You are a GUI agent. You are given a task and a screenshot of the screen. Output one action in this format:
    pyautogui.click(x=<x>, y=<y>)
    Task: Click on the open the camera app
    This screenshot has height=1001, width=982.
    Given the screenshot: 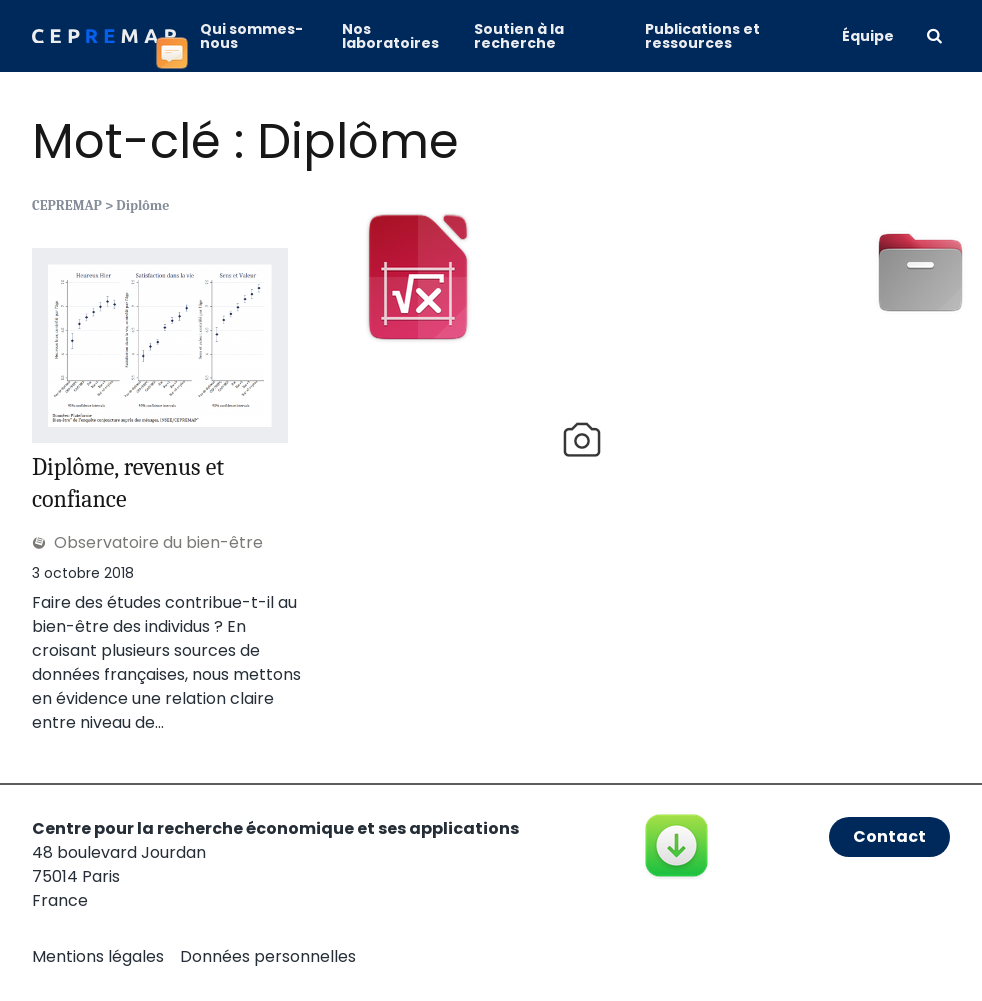 What is the action you would take?
    pyautogui.click(x=582, y=441)
    